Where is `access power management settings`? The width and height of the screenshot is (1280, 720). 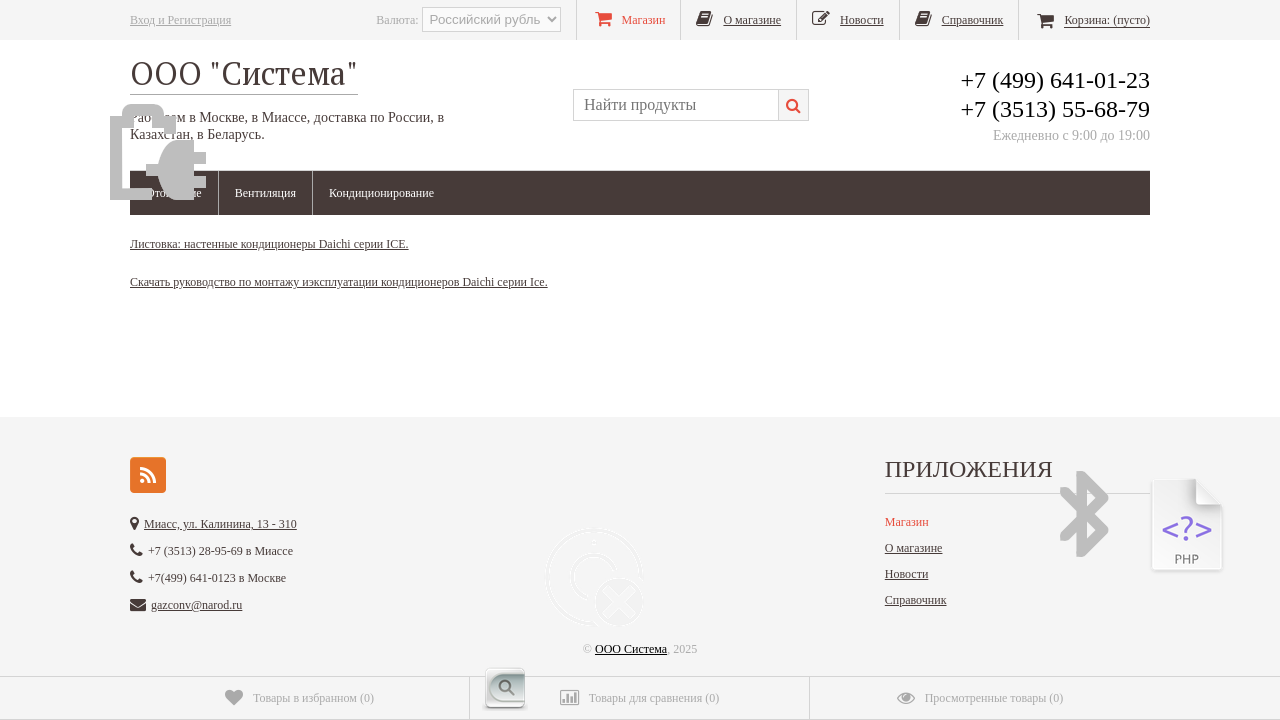
access power management settings is located at coordinates (158, 152).